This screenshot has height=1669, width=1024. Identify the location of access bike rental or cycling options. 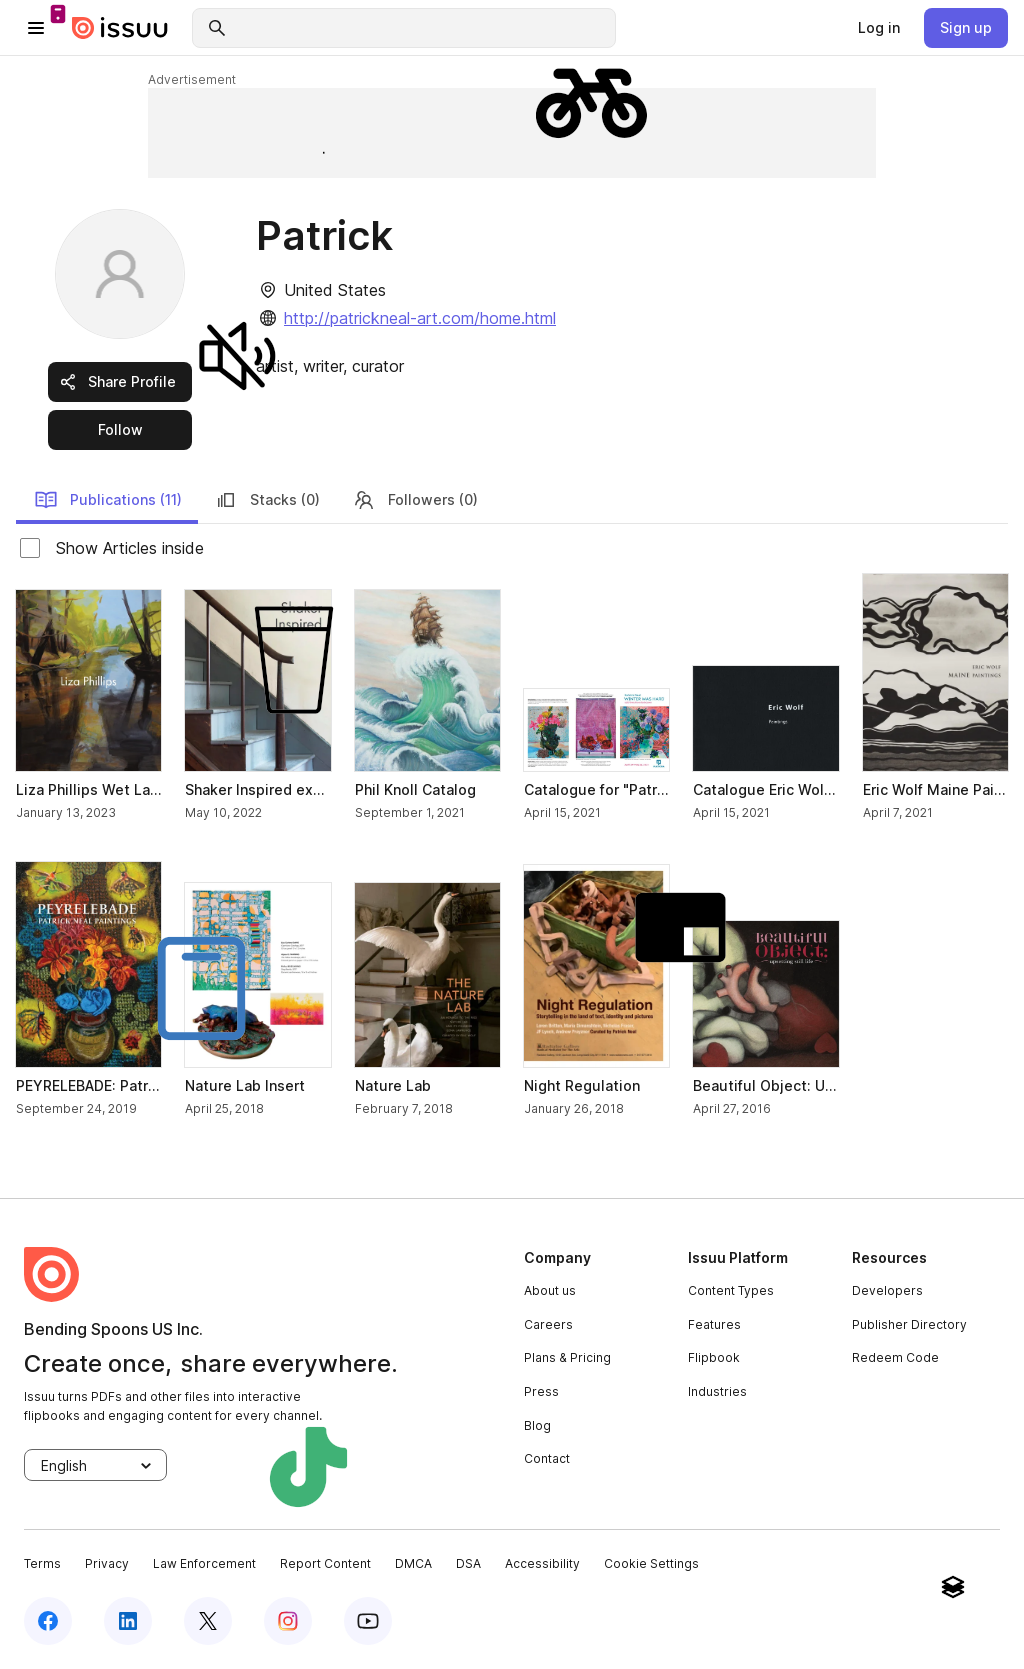
(591, 101).